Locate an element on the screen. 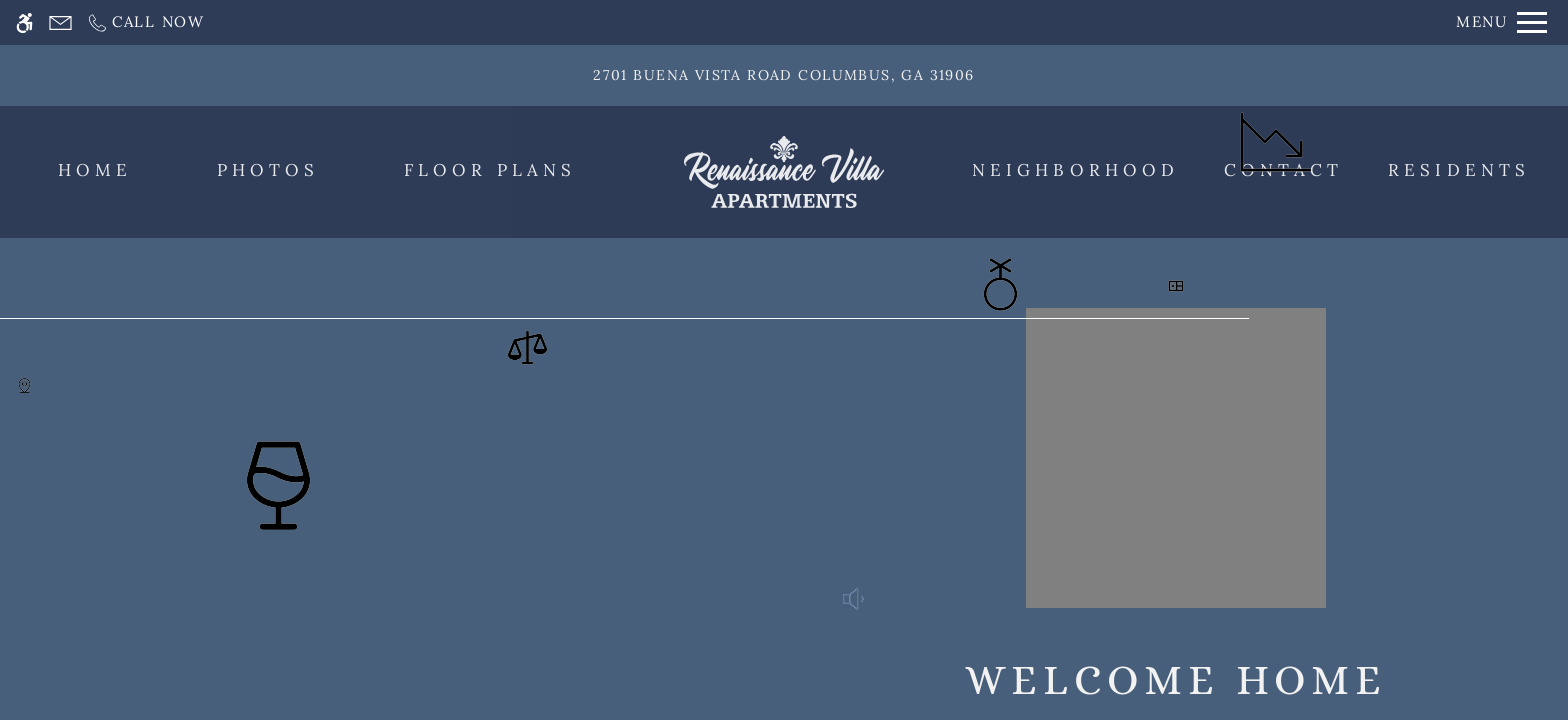  view declining metrics or trends is located at coordinates (1276, 142).